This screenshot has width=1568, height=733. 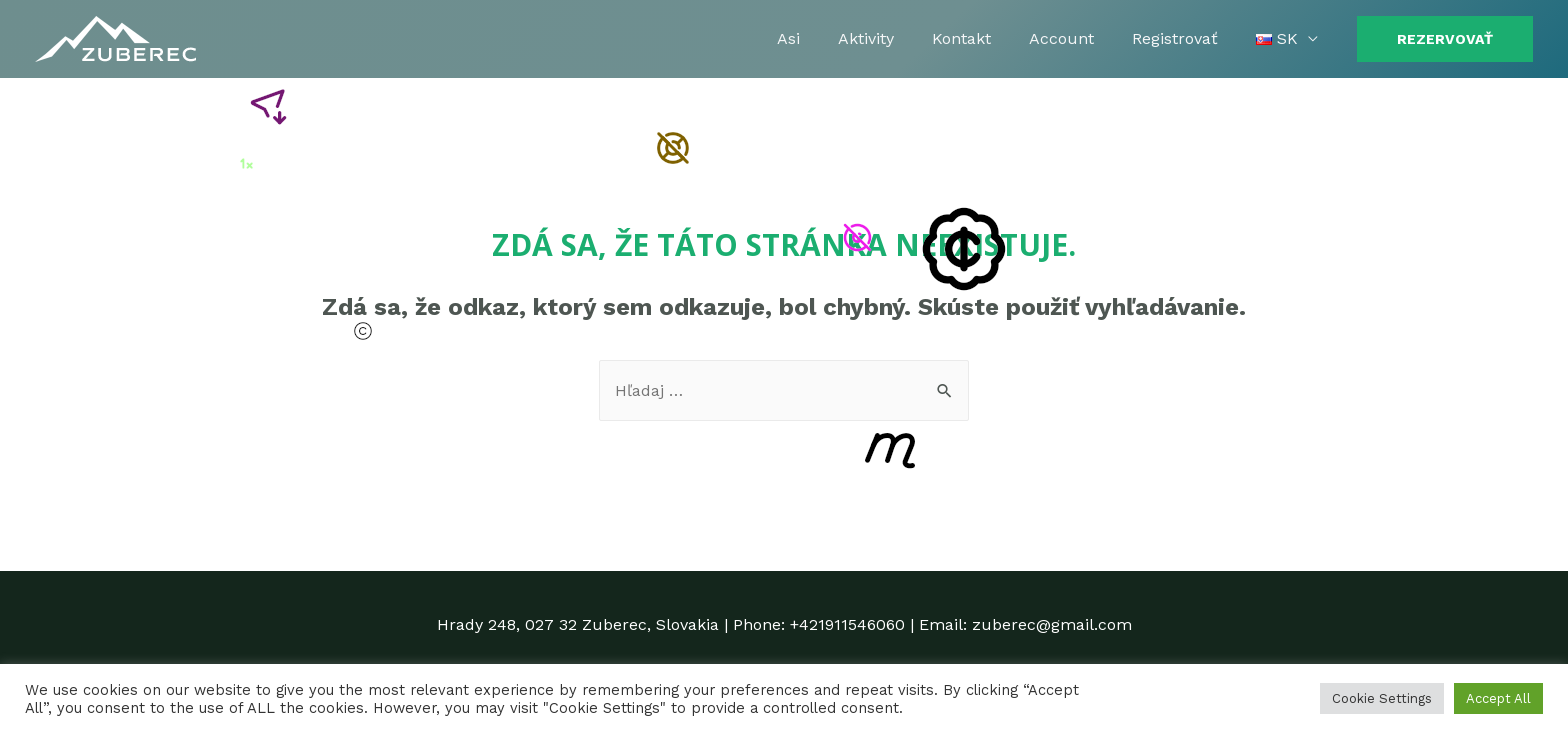 What do you see at coordinates (268, 106) in the screenshot?
I see `download current location data` at bounding box center [268, 106].